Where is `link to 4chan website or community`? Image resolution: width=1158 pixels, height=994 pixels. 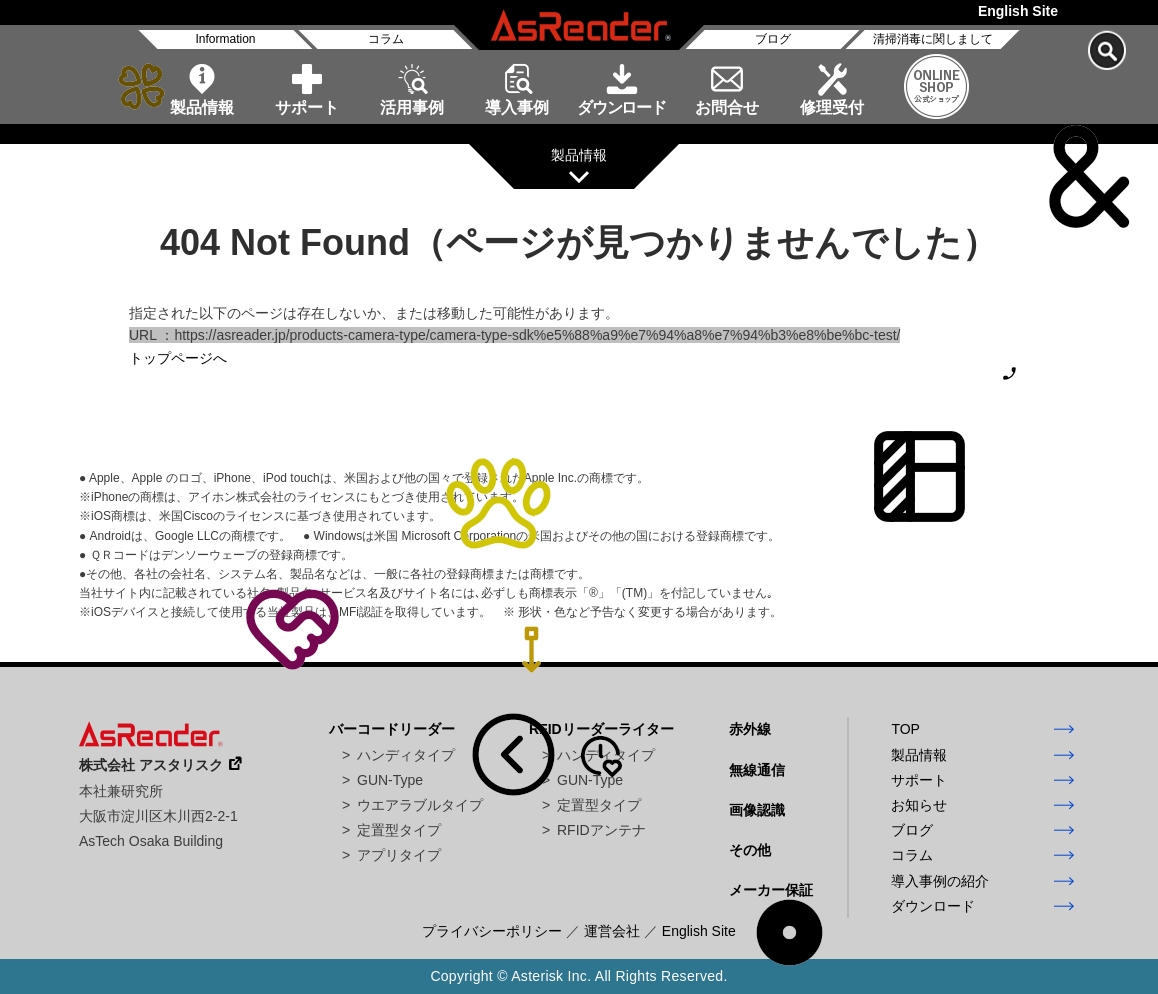
link to 4chan website or community is located at coordinates (141, 86).